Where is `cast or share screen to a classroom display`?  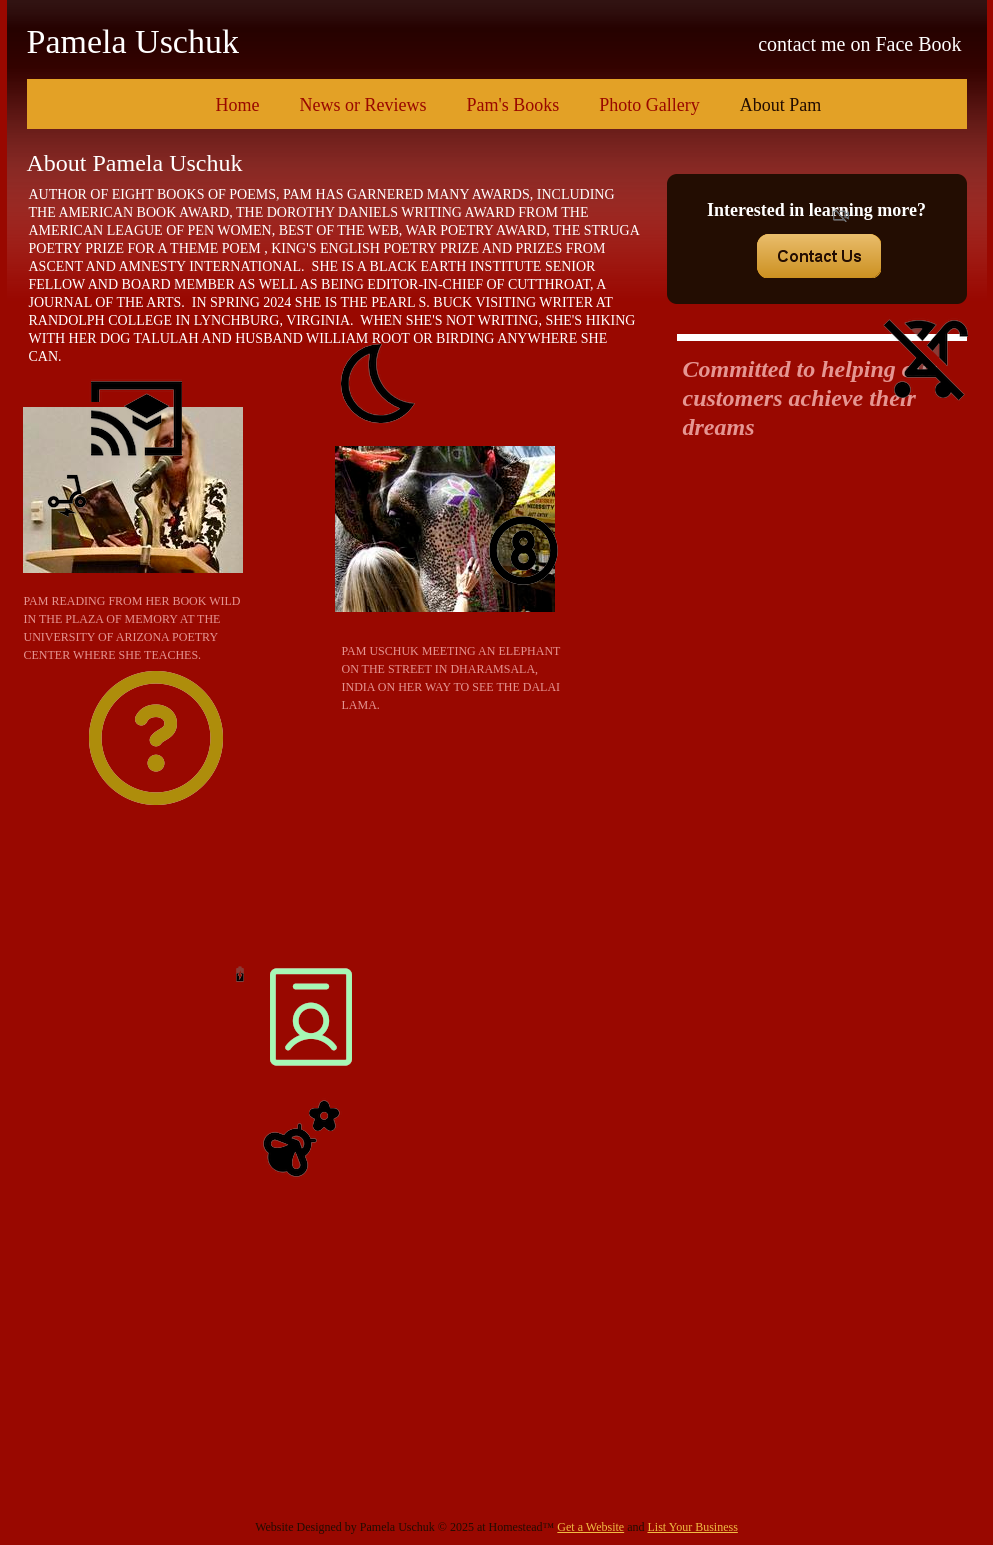
cast or share screen to a classroom display is located at coordinates (136, 418).